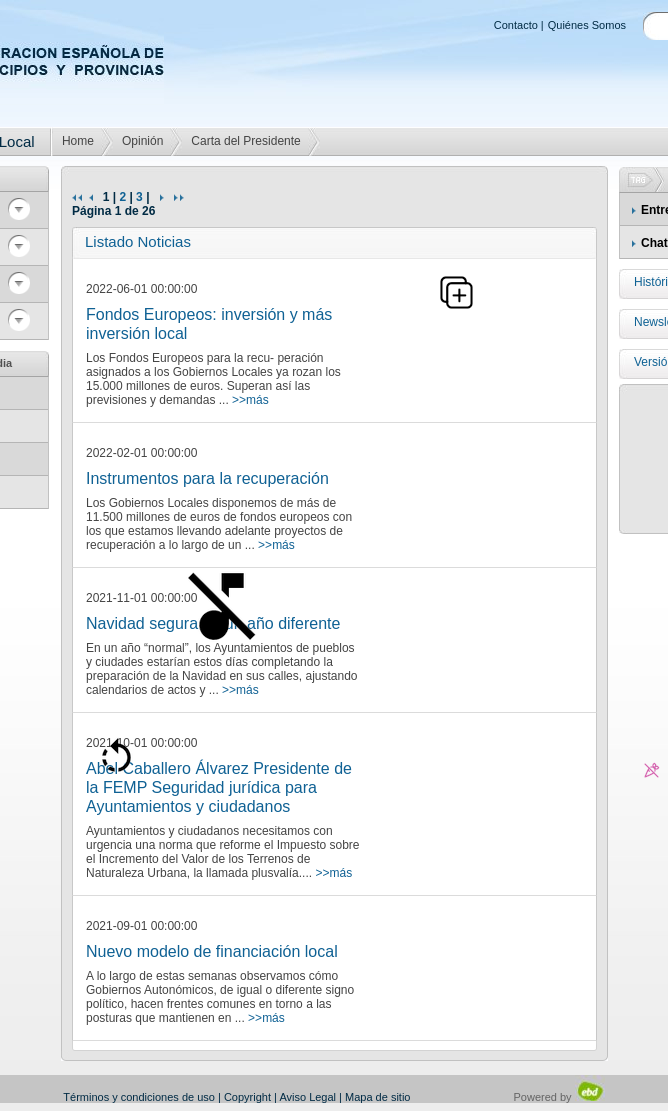  I want to click on rotate image counterclockwise, so click(116, 757).